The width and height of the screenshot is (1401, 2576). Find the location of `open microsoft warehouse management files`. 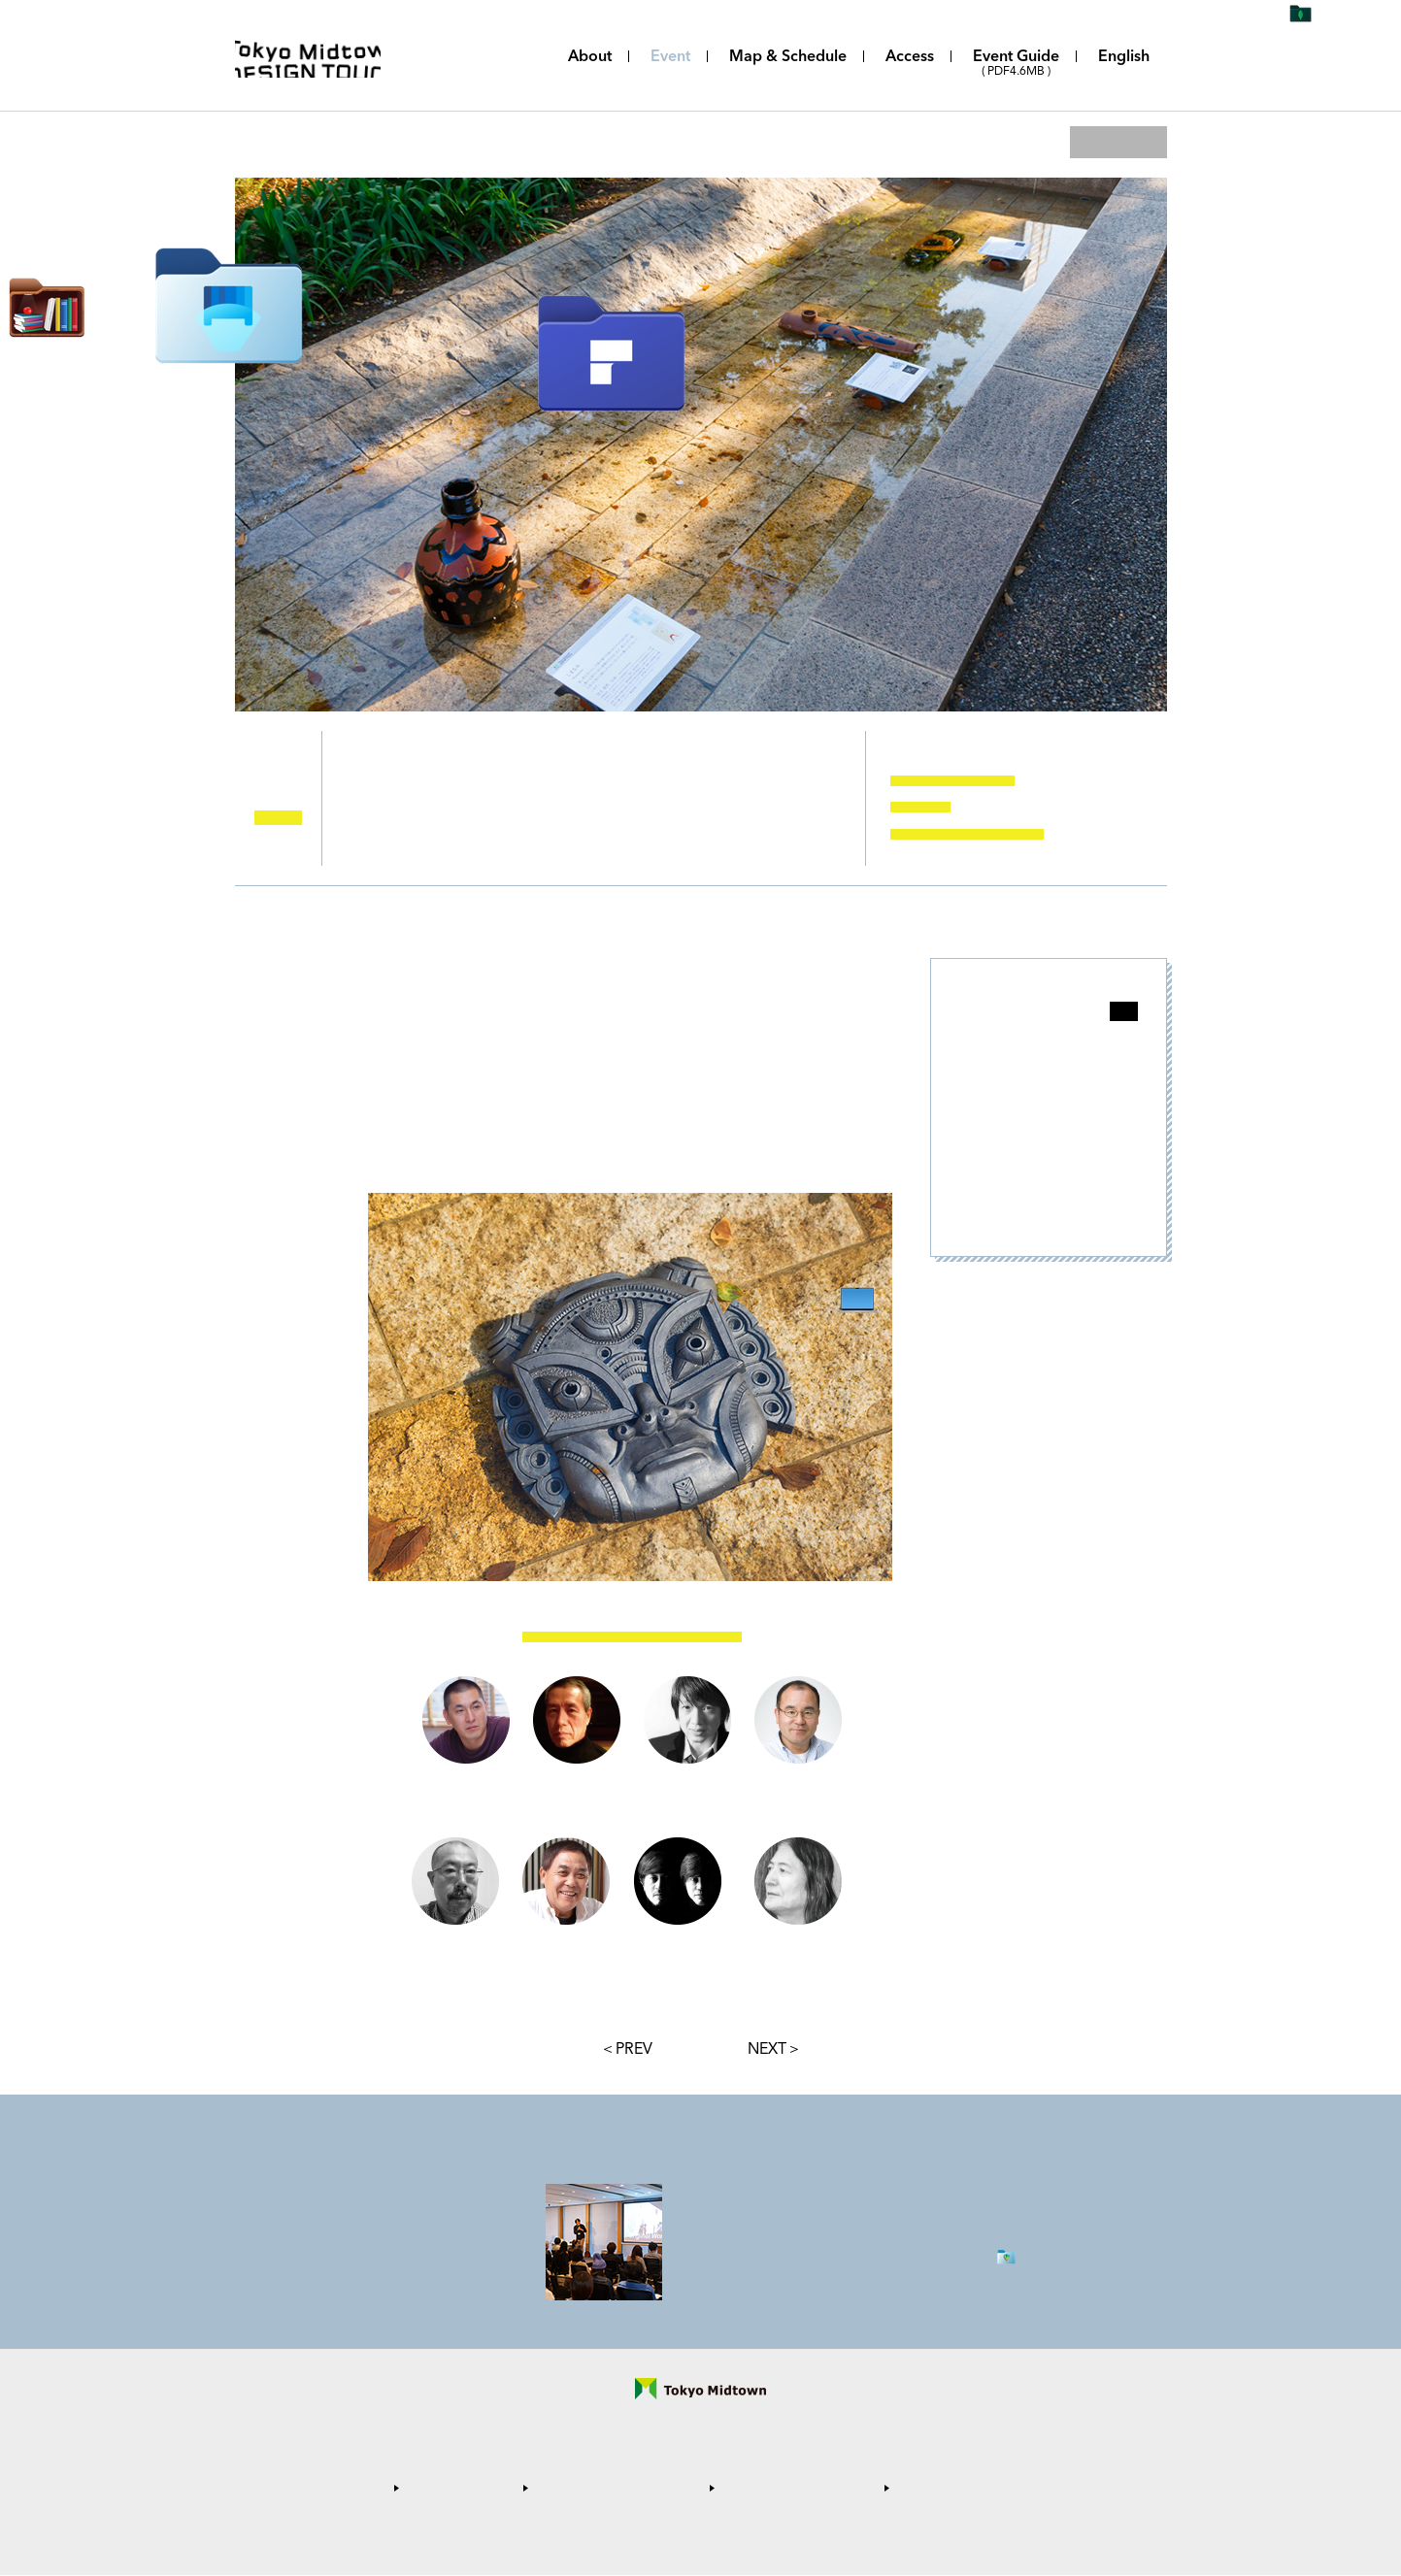

open microsoft warehouse management files is located at coordinates (228, 310).